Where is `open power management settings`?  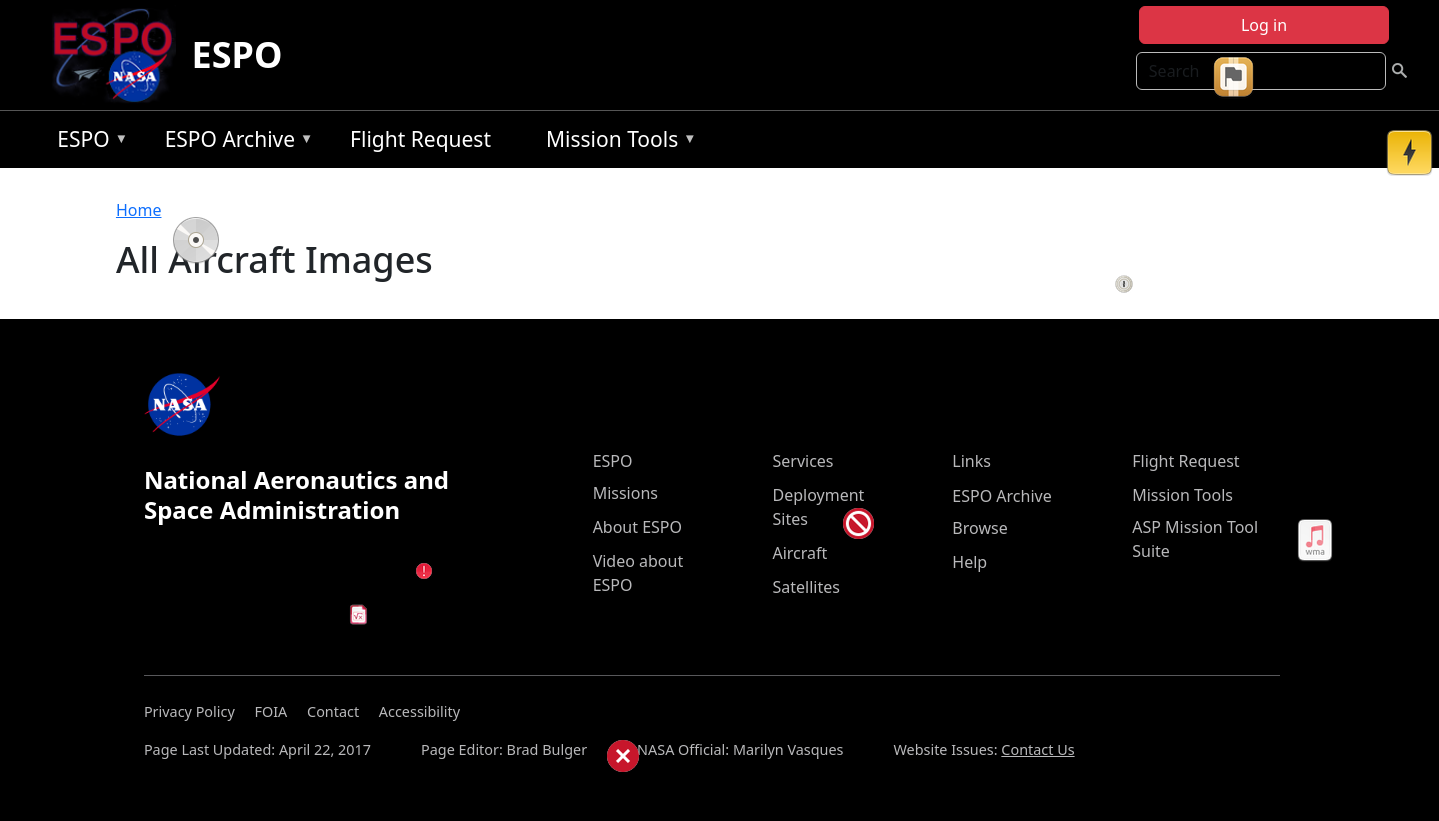
open power management settings is located at coordinates (1409, 152).